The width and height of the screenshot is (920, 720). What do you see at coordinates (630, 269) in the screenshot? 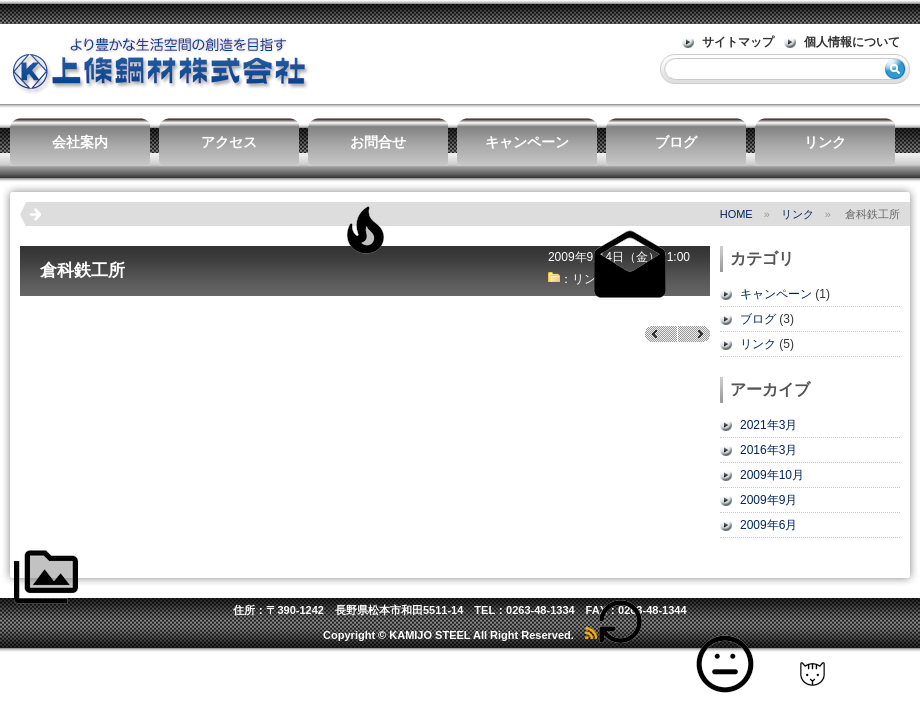
I see `view your draft messages` at bounding box center [630, 269].